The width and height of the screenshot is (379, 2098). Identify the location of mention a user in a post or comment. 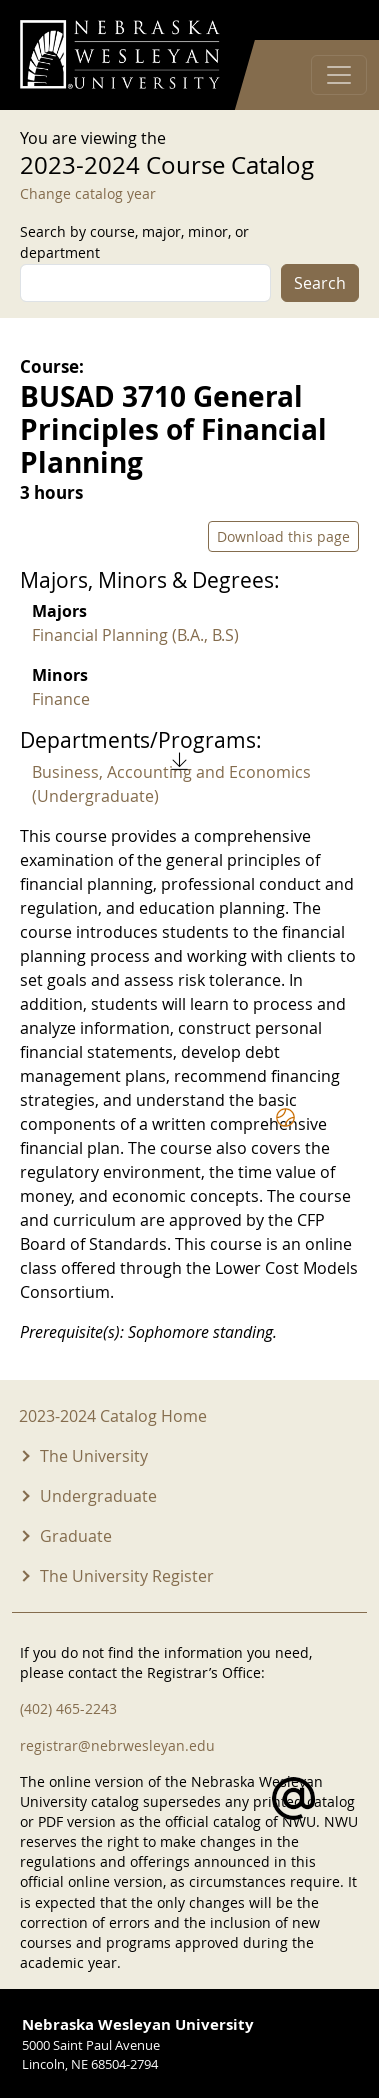
(293, 1798).